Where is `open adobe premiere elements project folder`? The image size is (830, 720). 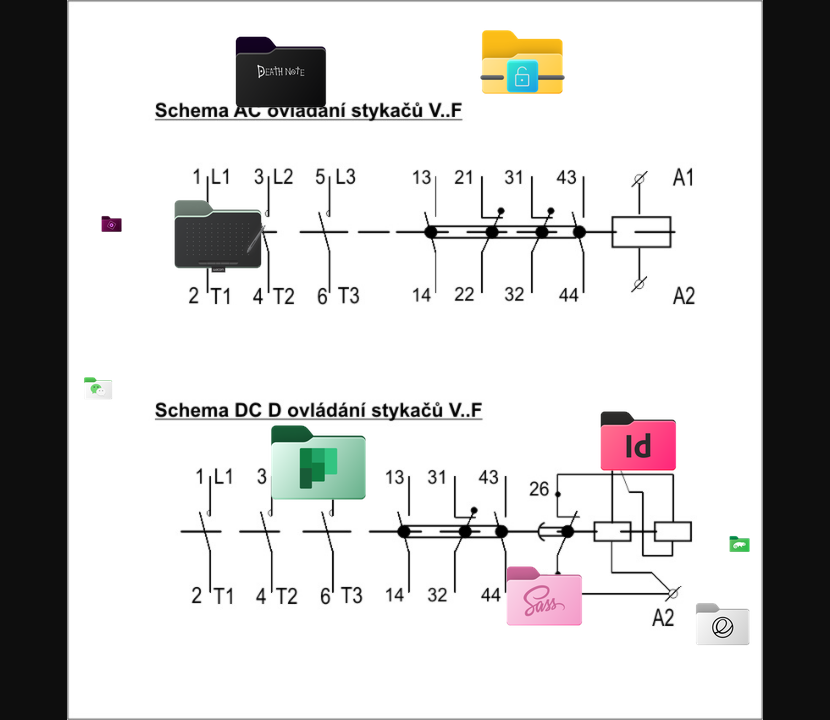
open adobe premiere elements project folder is located at coordinates (111, 224).